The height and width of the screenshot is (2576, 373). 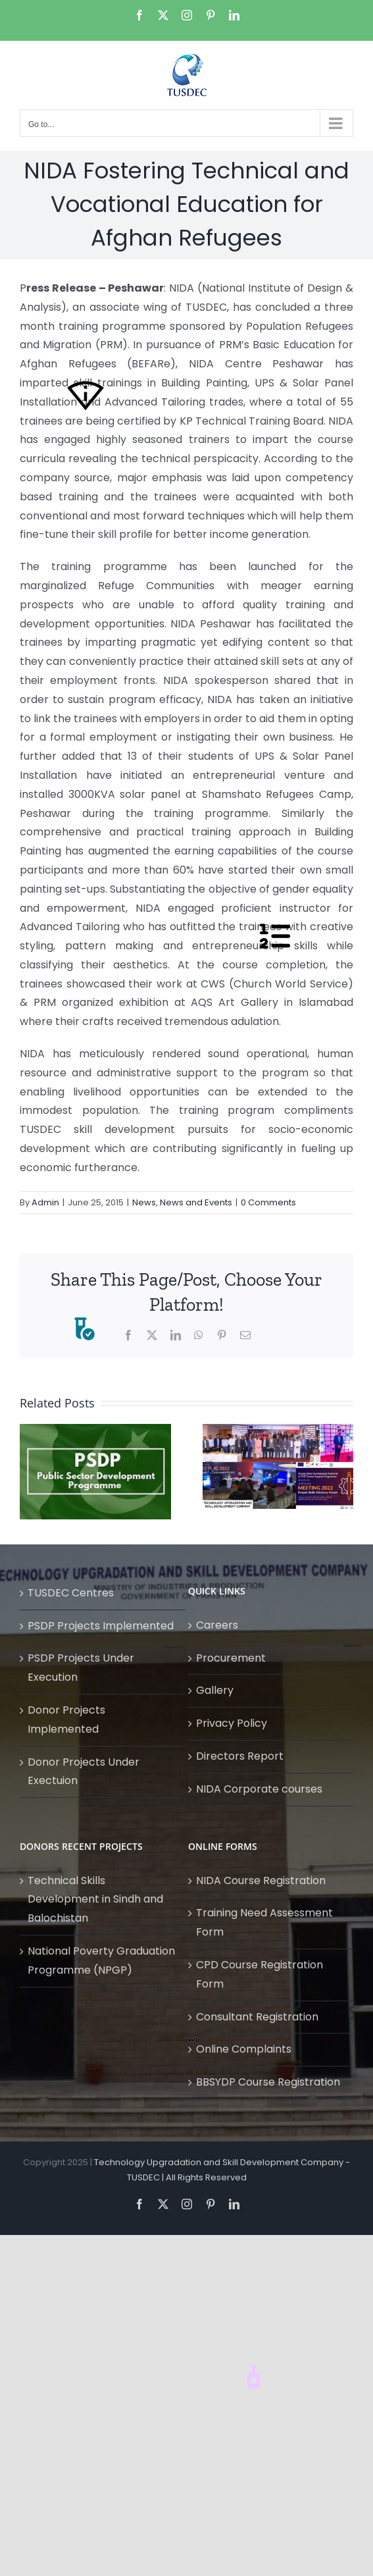 I want to click on view wifi network information, so click(x=86, y=395).